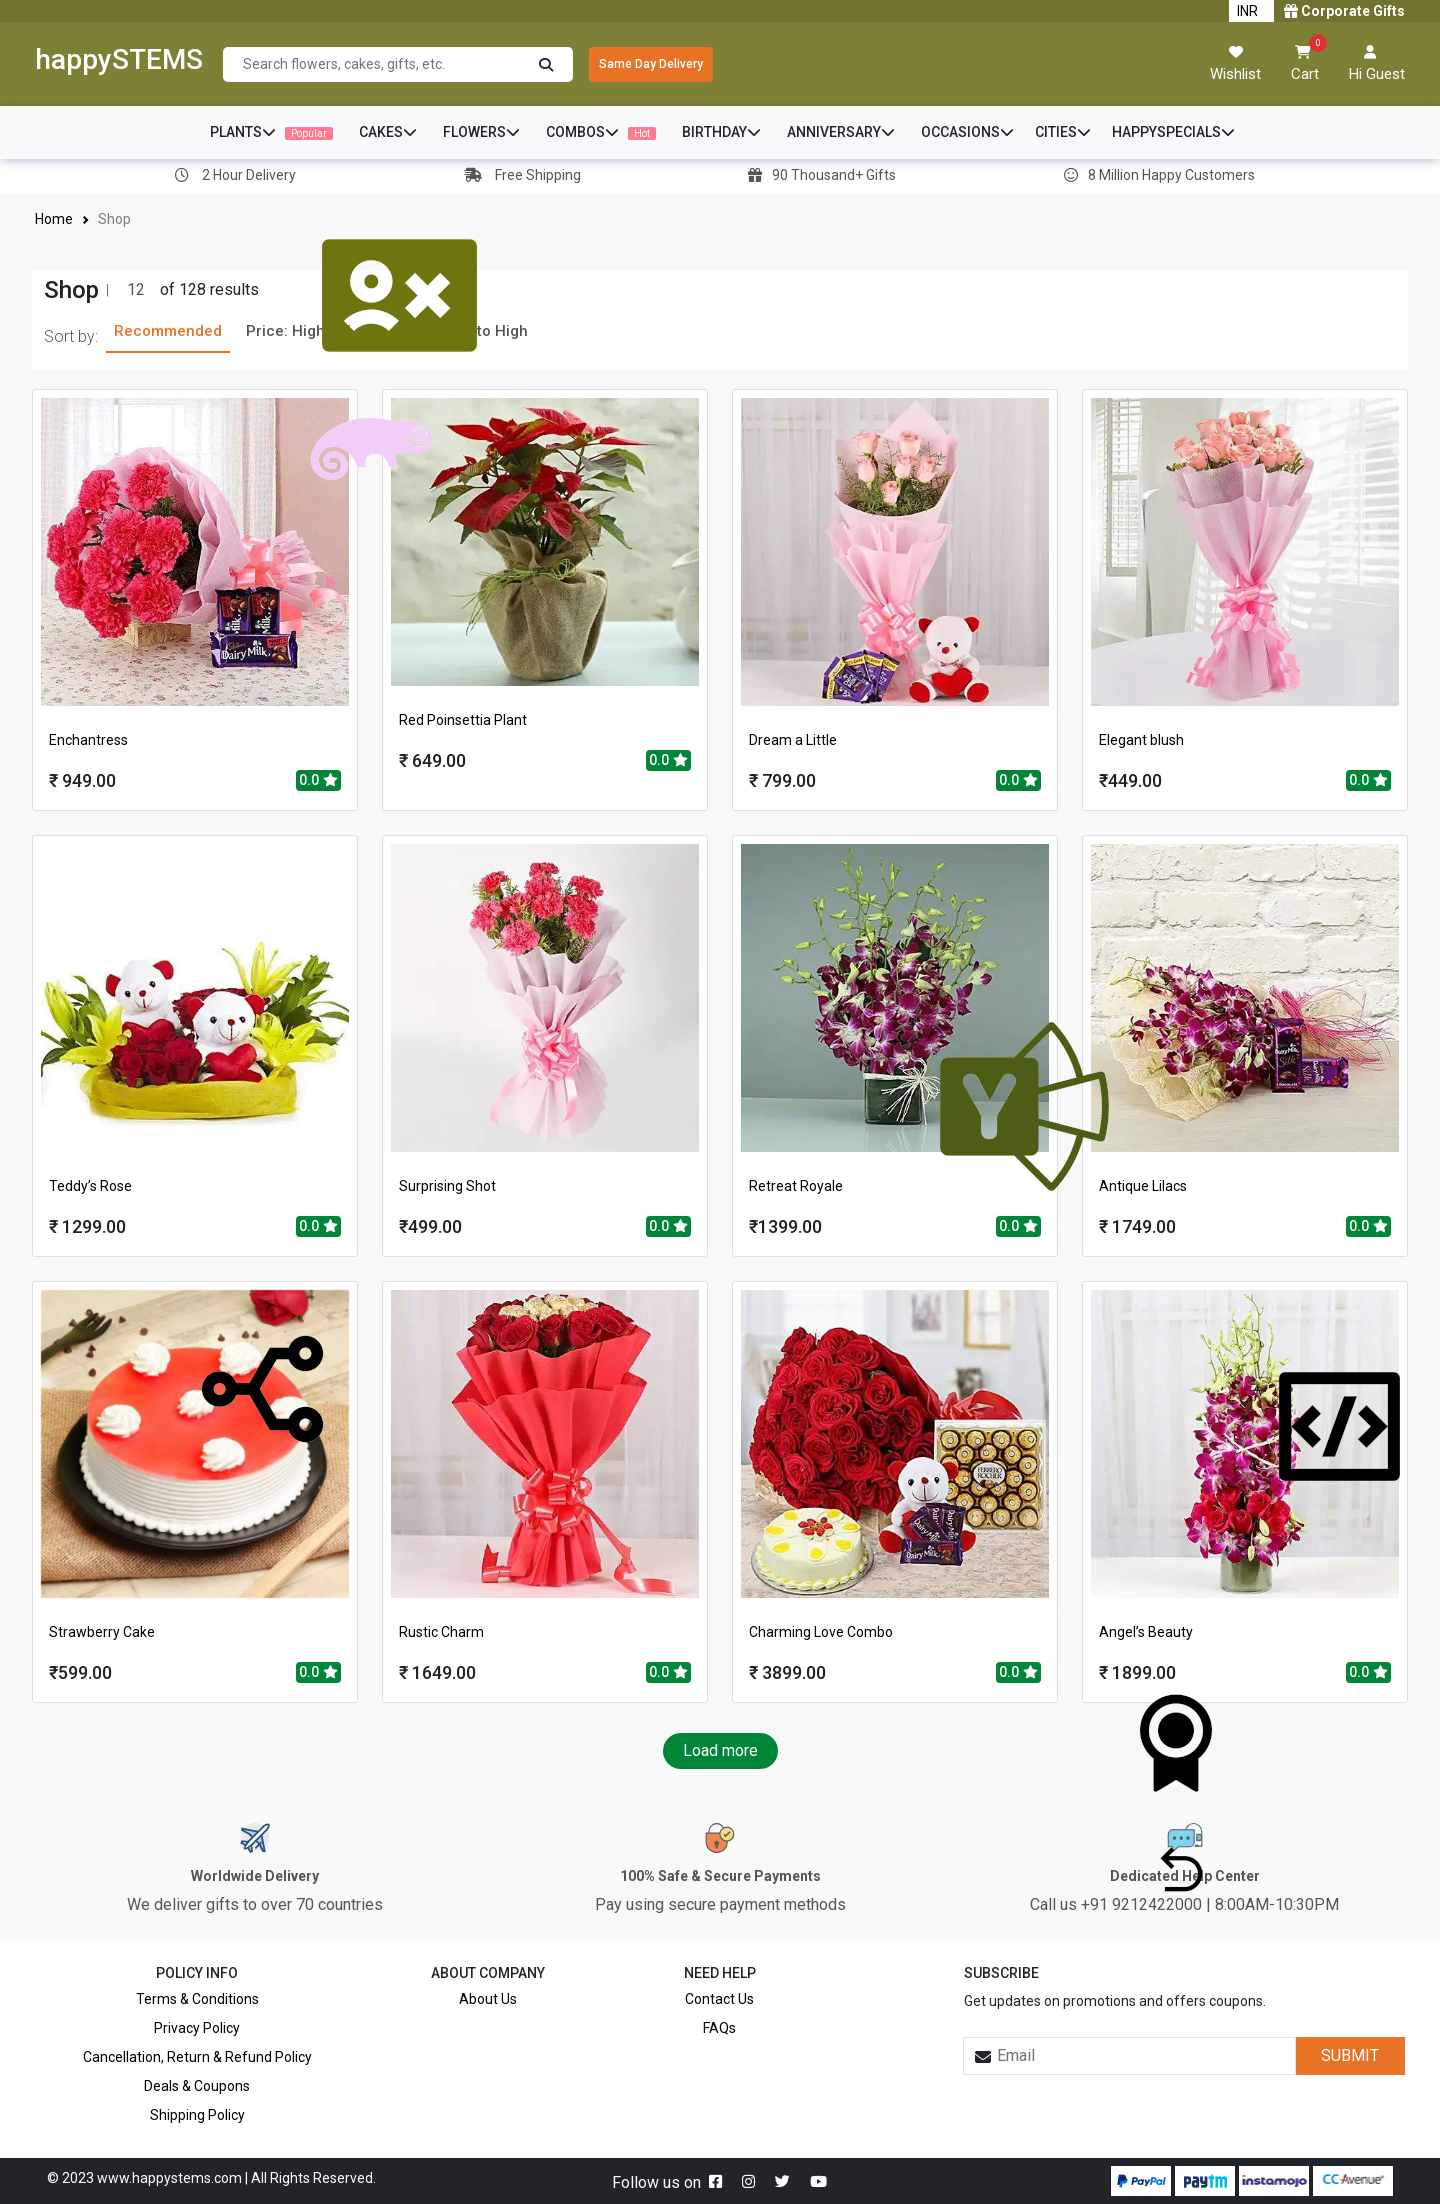 This screenshot has height=2204, width=1440. Describe the element at coordinates (1182, 1871) in the screenshot. I see `go back to the previous screen` at that location.